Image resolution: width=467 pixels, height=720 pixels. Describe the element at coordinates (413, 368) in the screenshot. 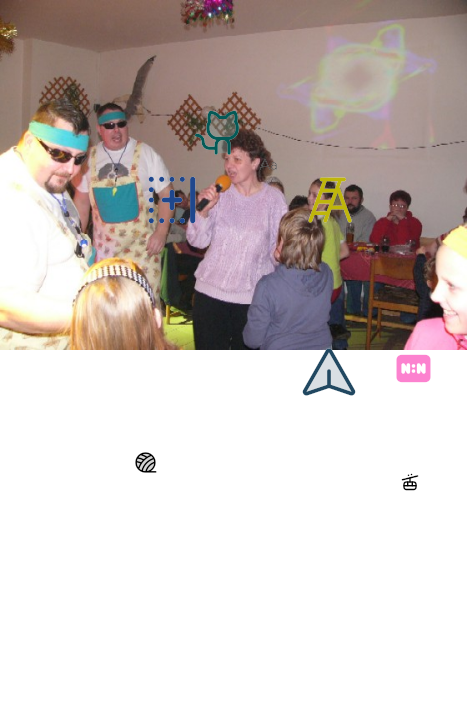

I see `indicates a many-to-many database relationship` at that location.